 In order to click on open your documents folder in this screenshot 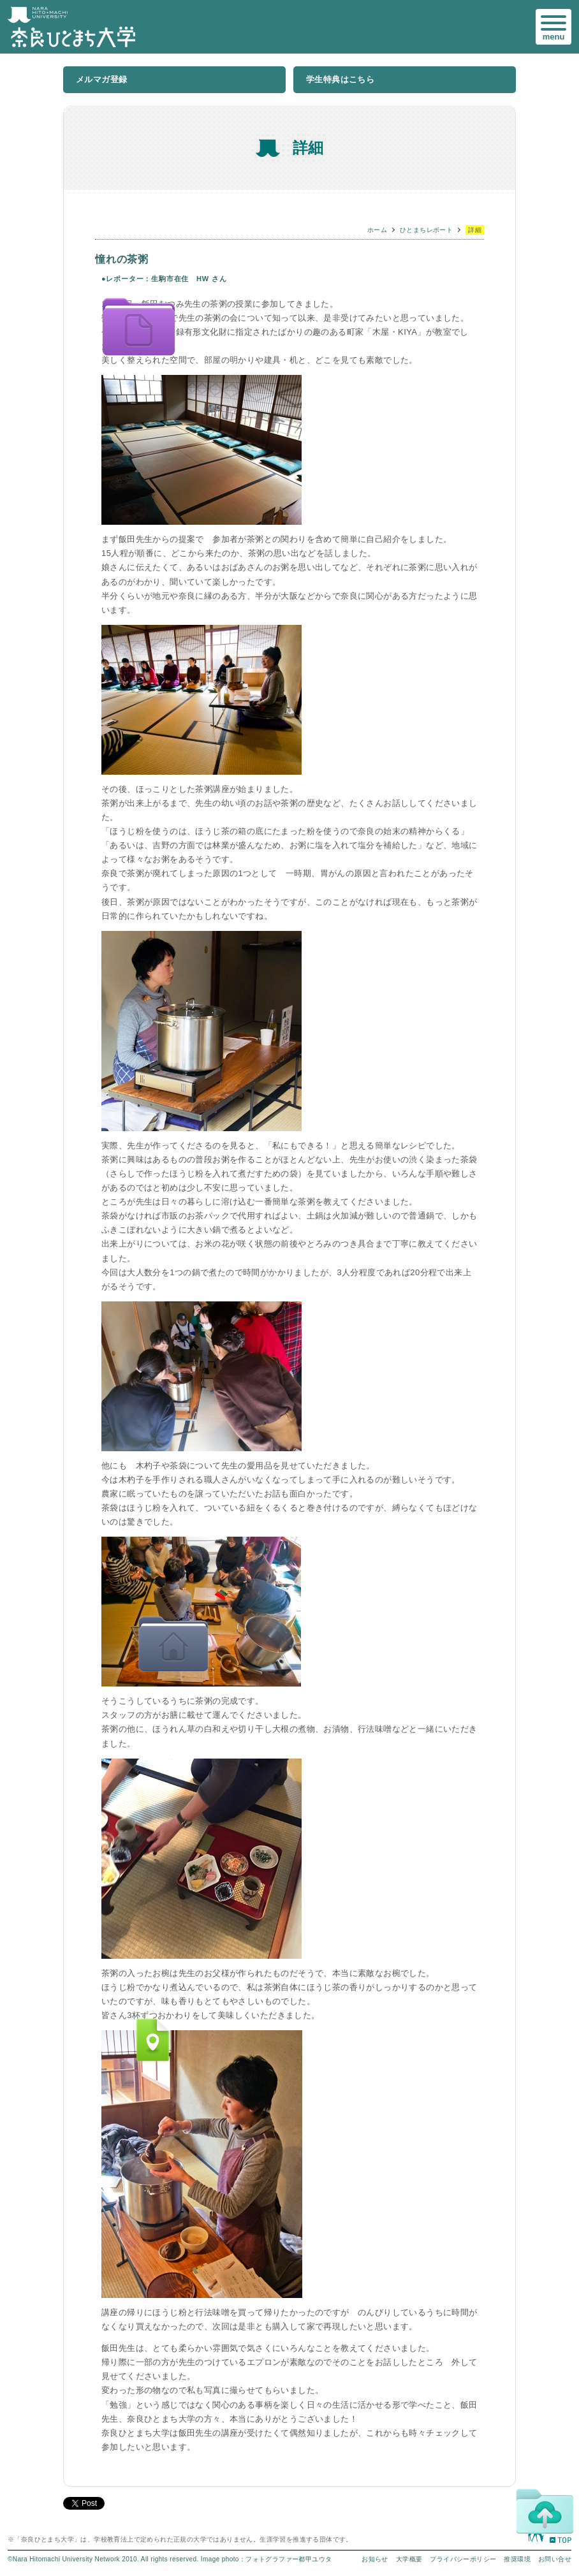, I will do `click(138, 326)`.